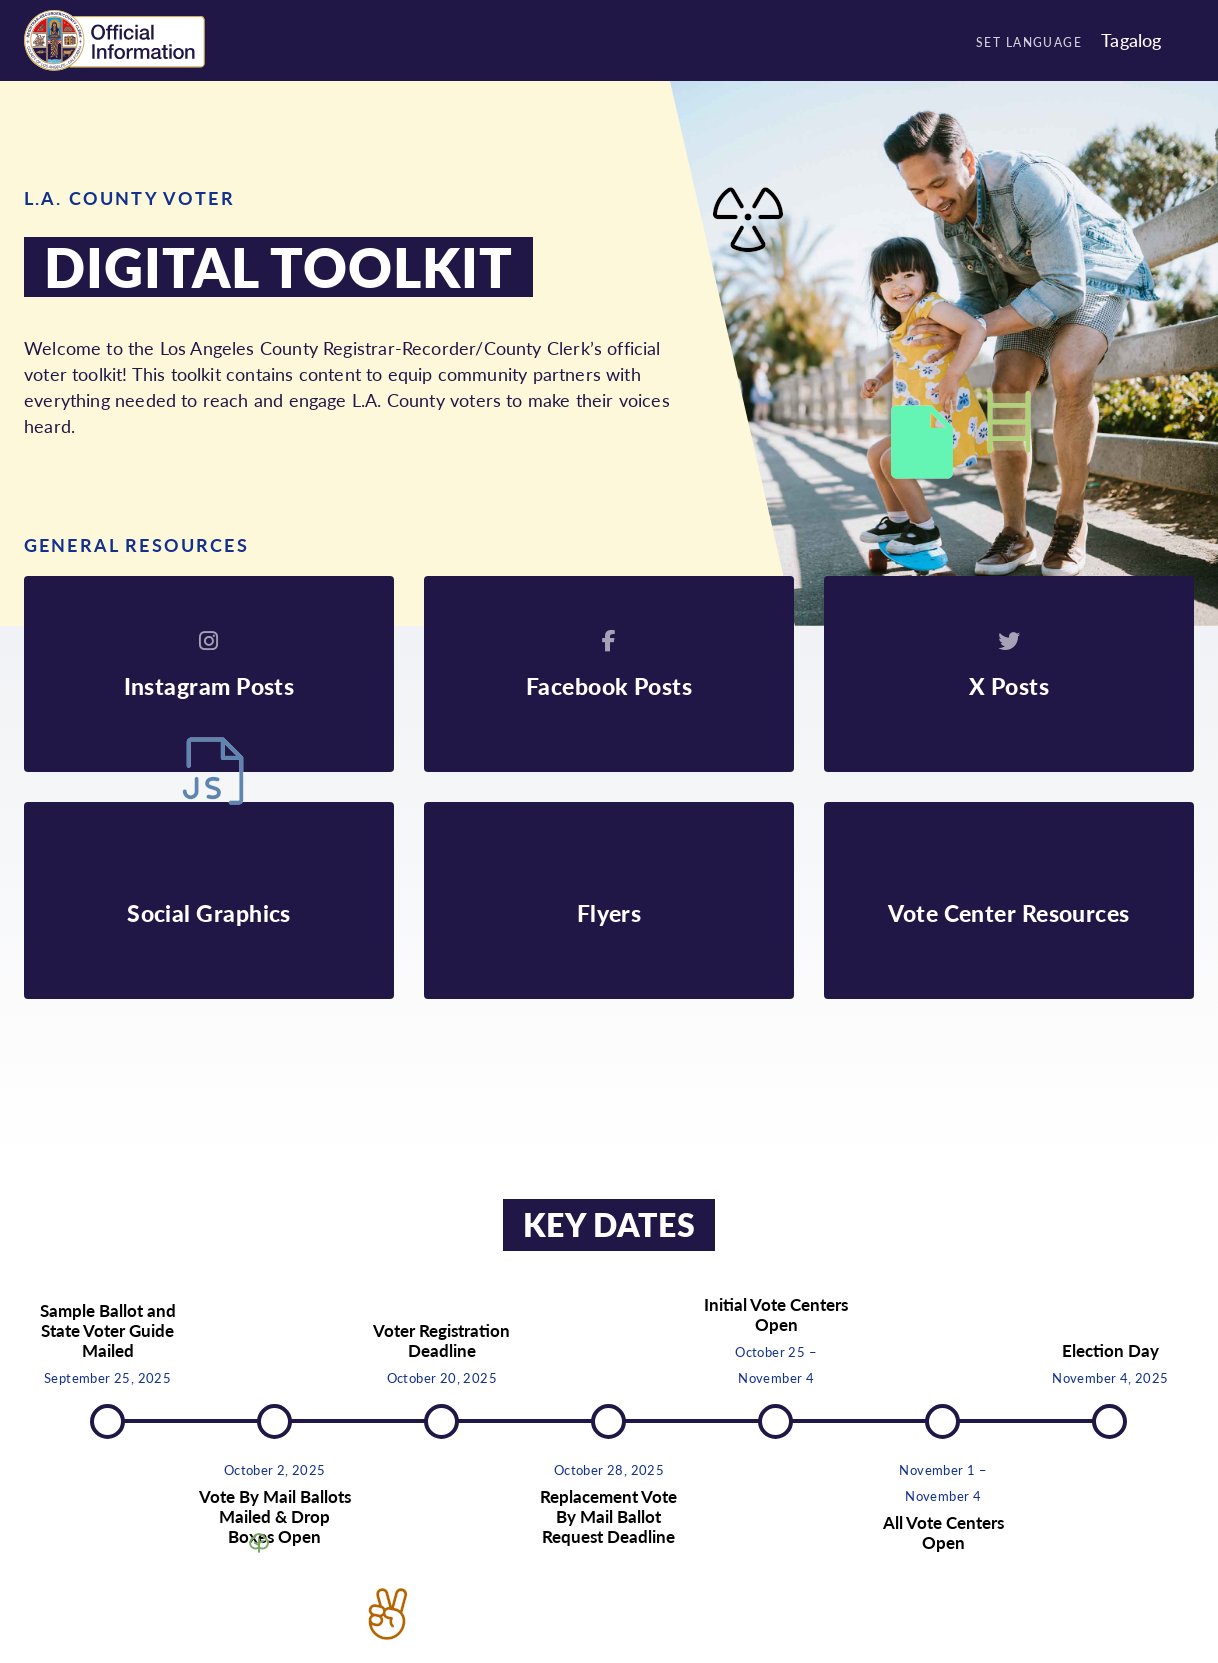 The width and height of the screenshot is (1218, 1663). What do you see at coordinates (215, 771) in the screenshot?
I see `javascript file in a project directory` at bounding box center [215, 771].